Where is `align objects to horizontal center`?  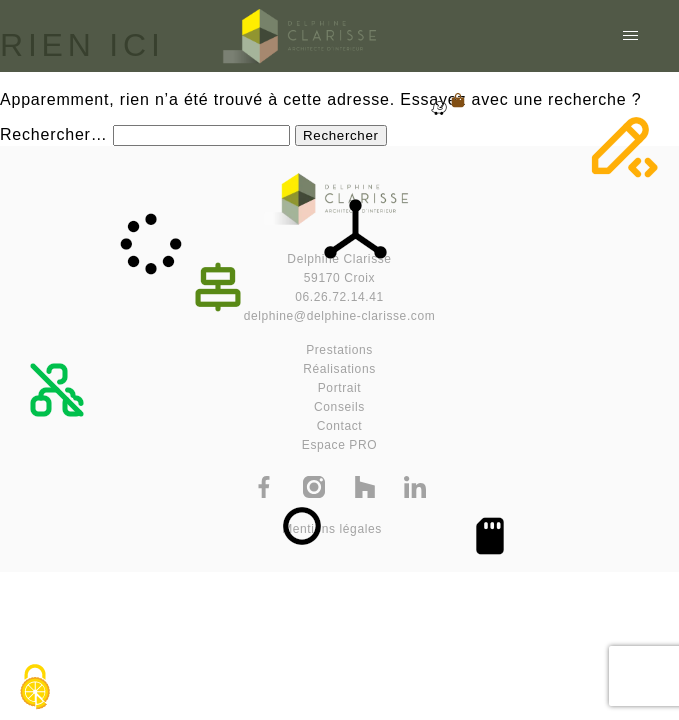
align objects to horizontal center is located at coordinates (218, 287).